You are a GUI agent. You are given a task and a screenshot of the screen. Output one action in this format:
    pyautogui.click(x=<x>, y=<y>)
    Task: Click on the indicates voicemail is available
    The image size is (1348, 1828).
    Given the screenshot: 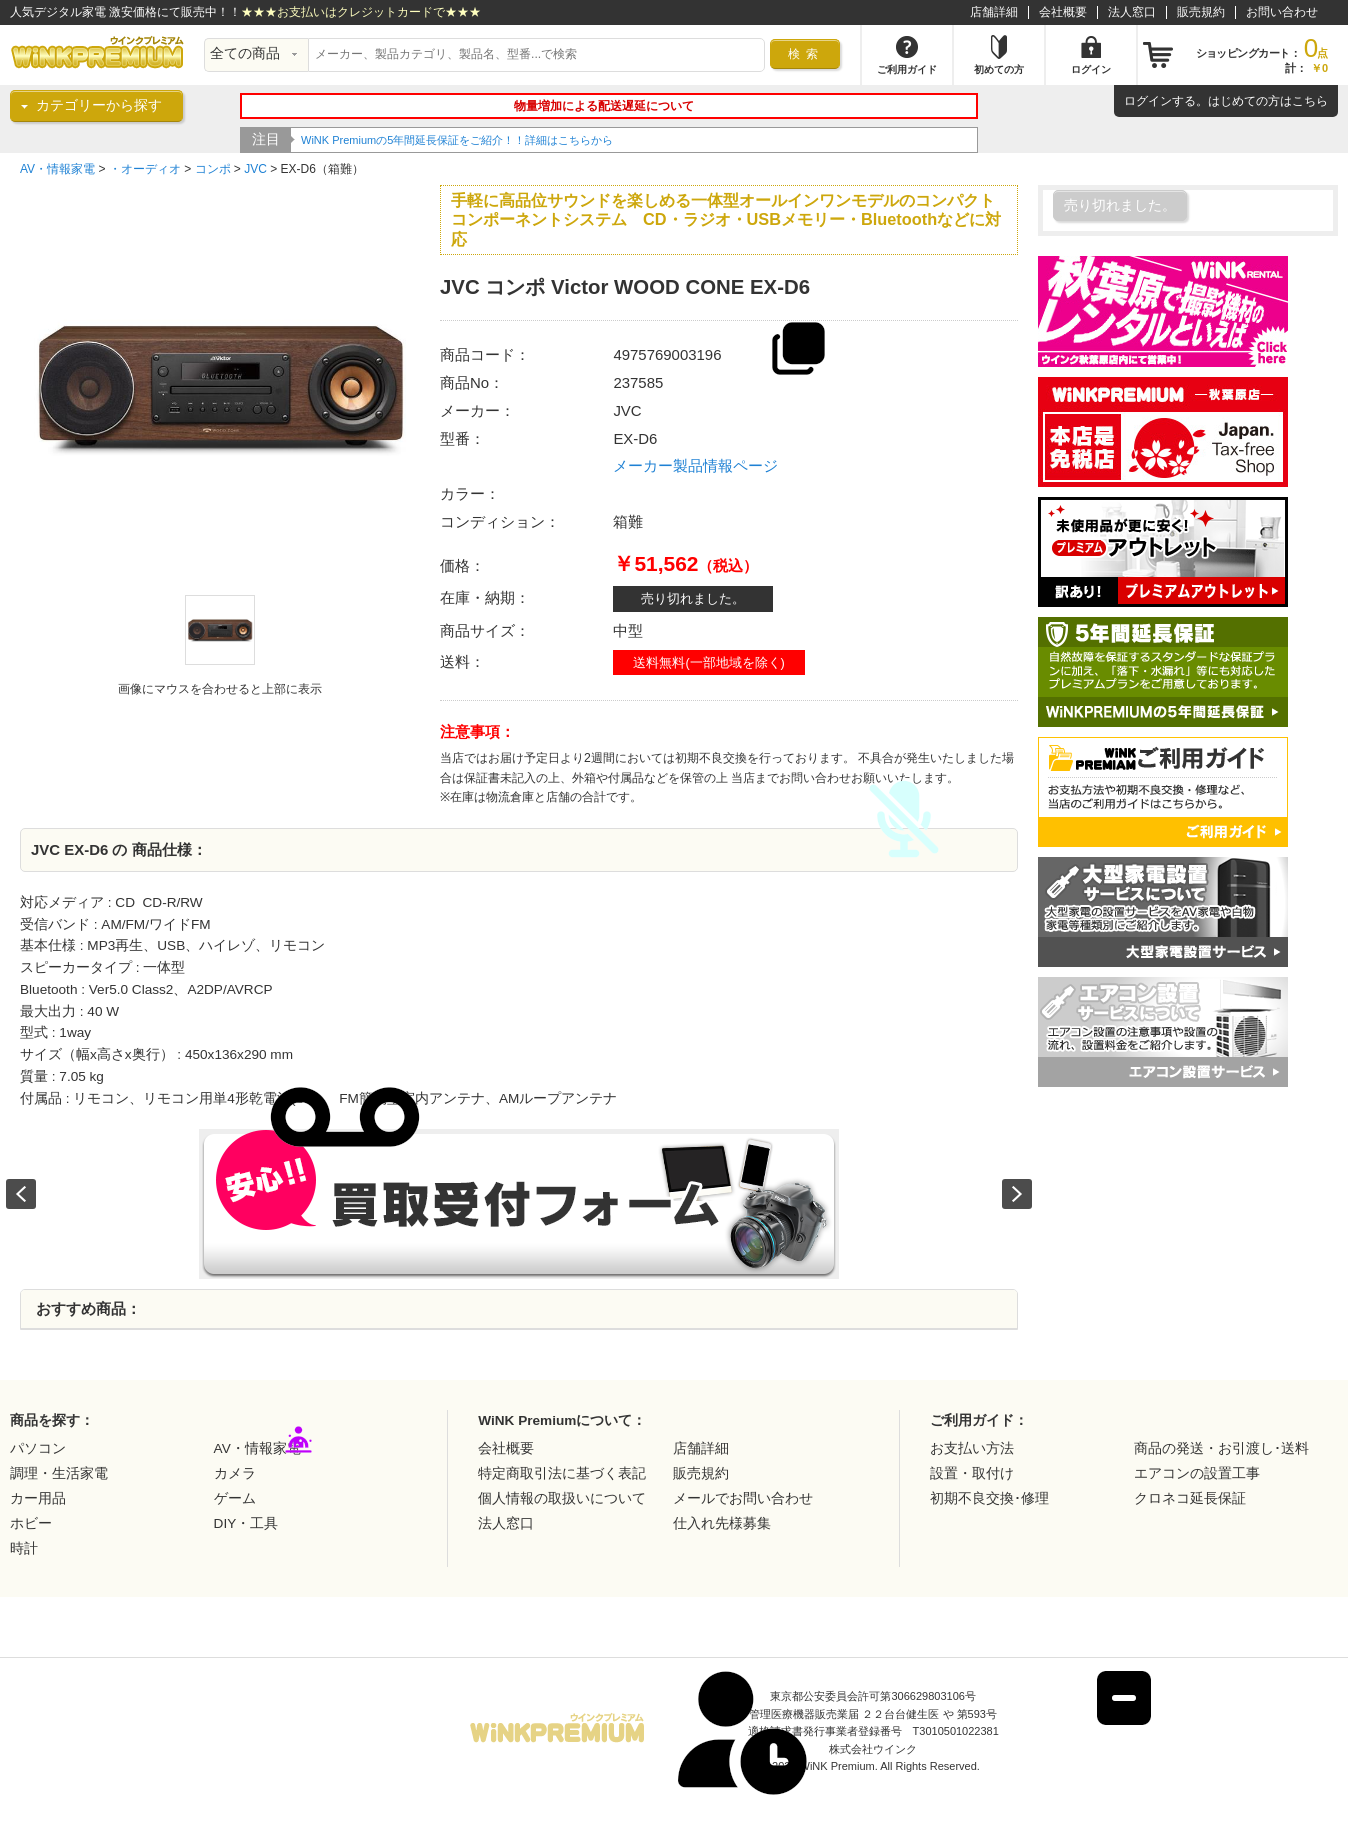 What is the action you would take?
    pyautogui.click(x=345, y=1117)
    